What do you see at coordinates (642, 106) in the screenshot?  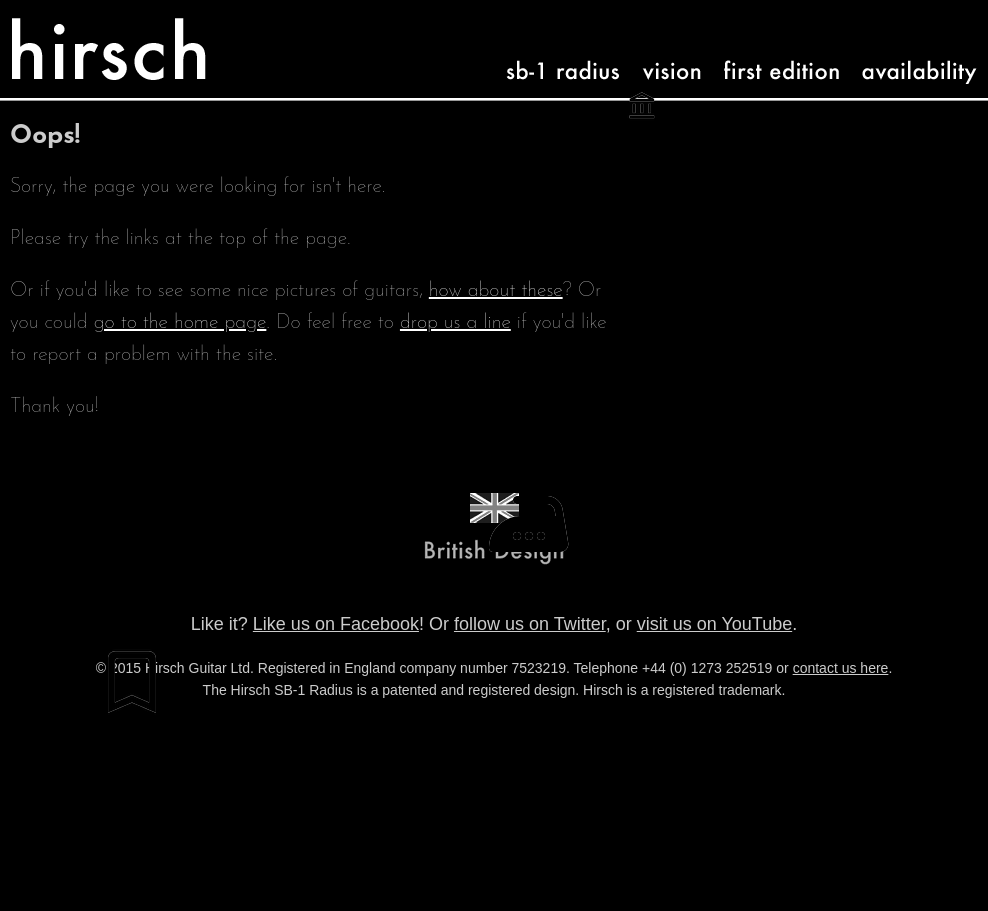 I see `access banking or financial services` at bounding box center [642, 106].